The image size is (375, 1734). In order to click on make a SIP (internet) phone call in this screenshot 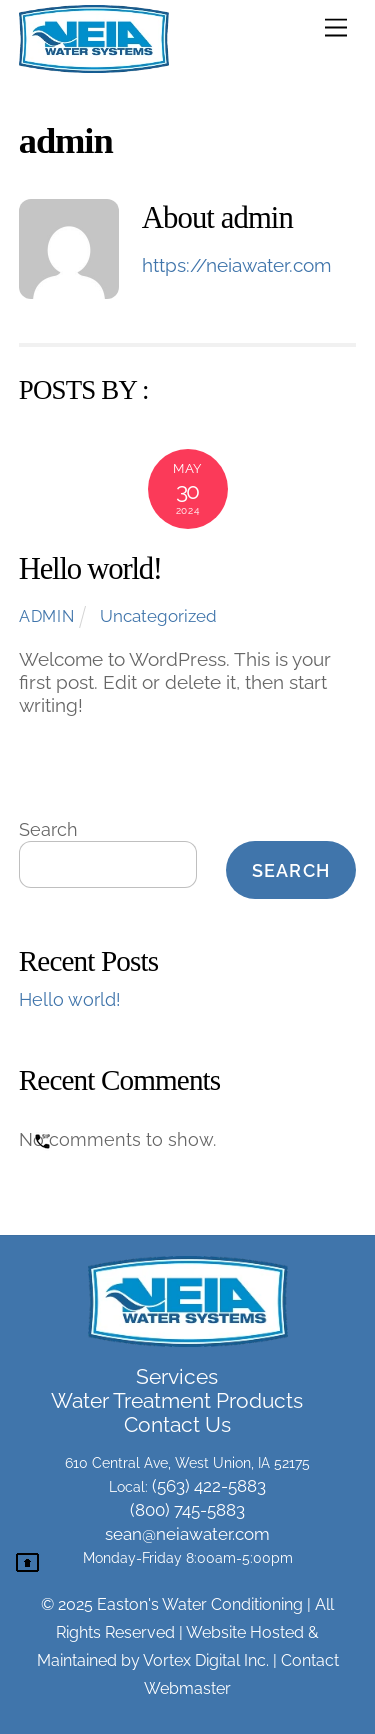, I will do `click(42, 1141)`.